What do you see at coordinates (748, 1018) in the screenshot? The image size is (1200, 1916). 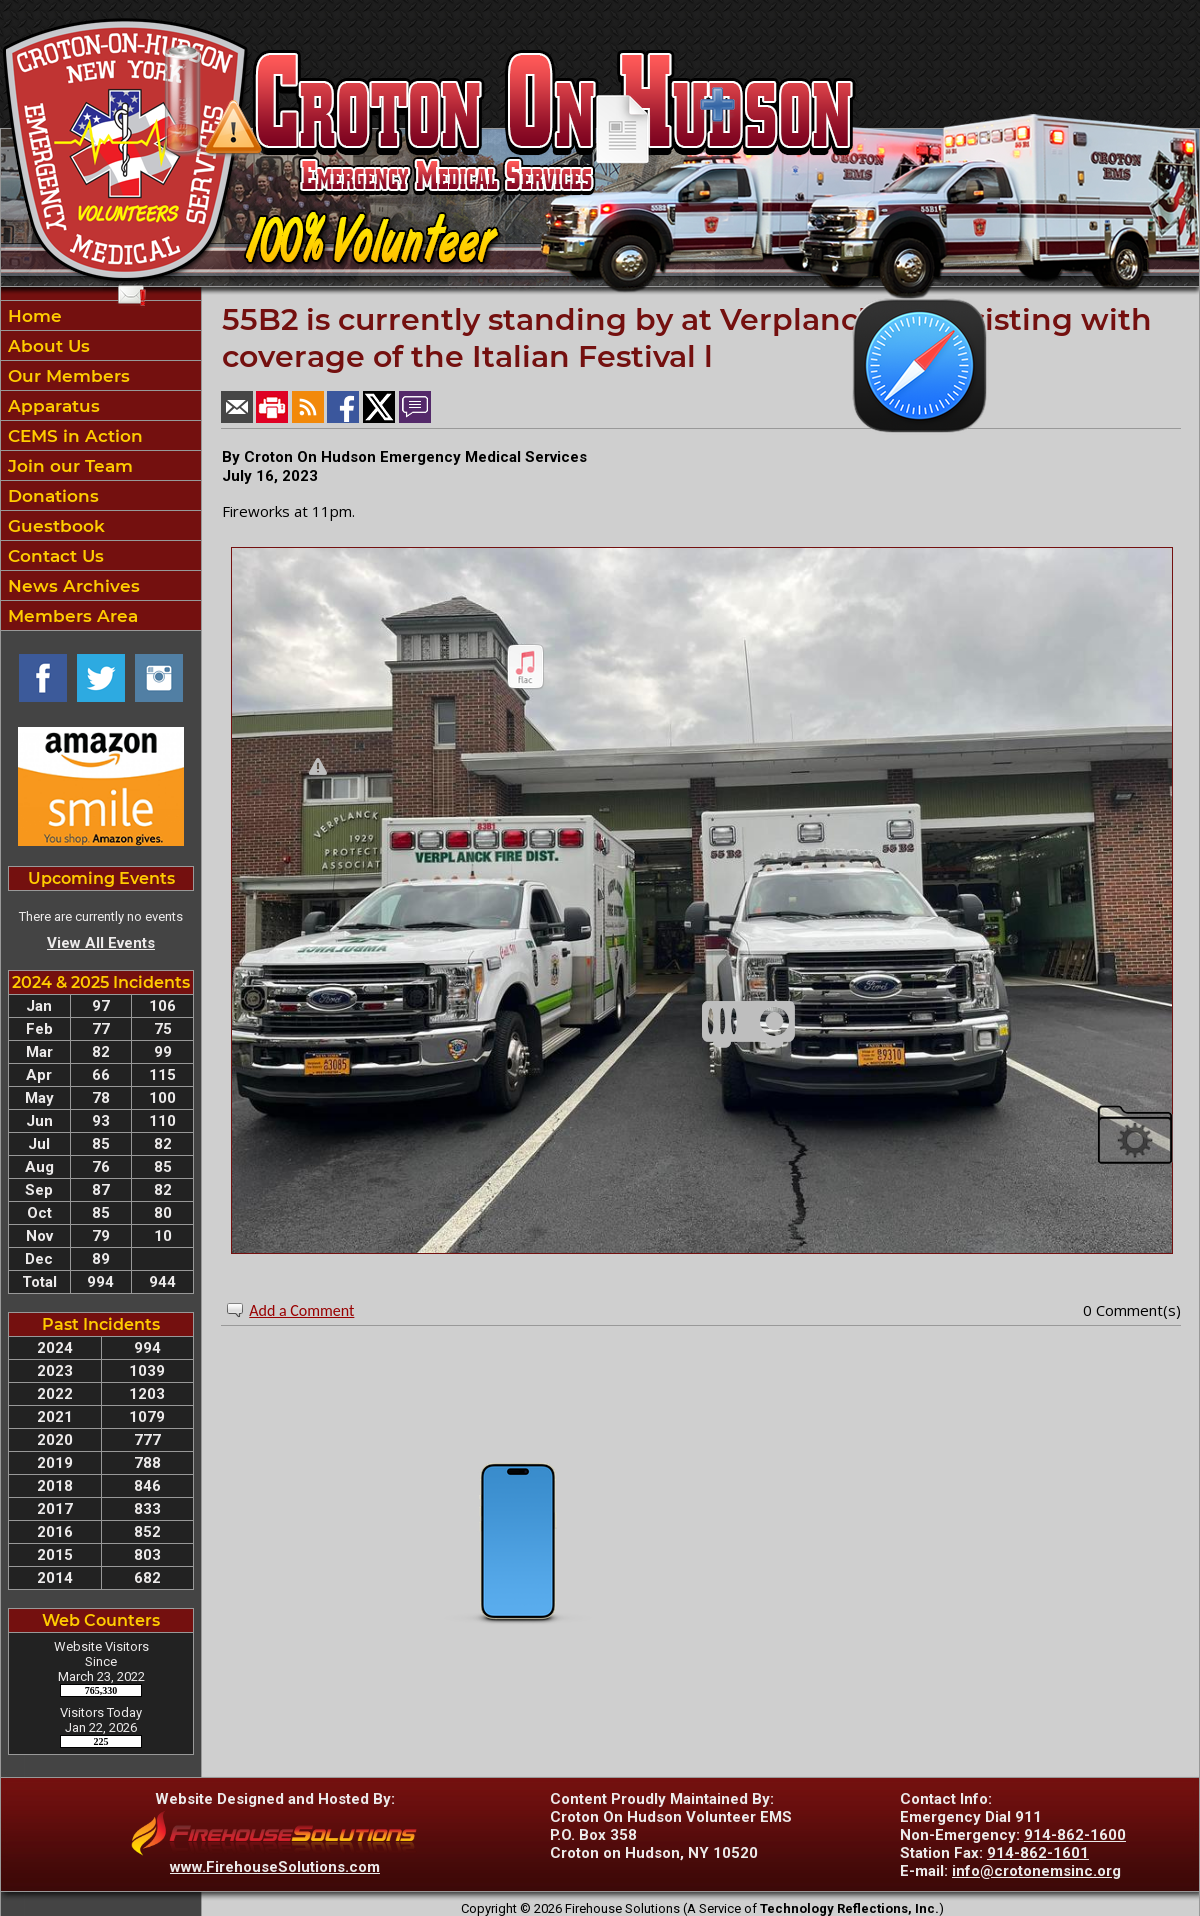 I see `connect to an external projector` at bounding box center [748, 1018].